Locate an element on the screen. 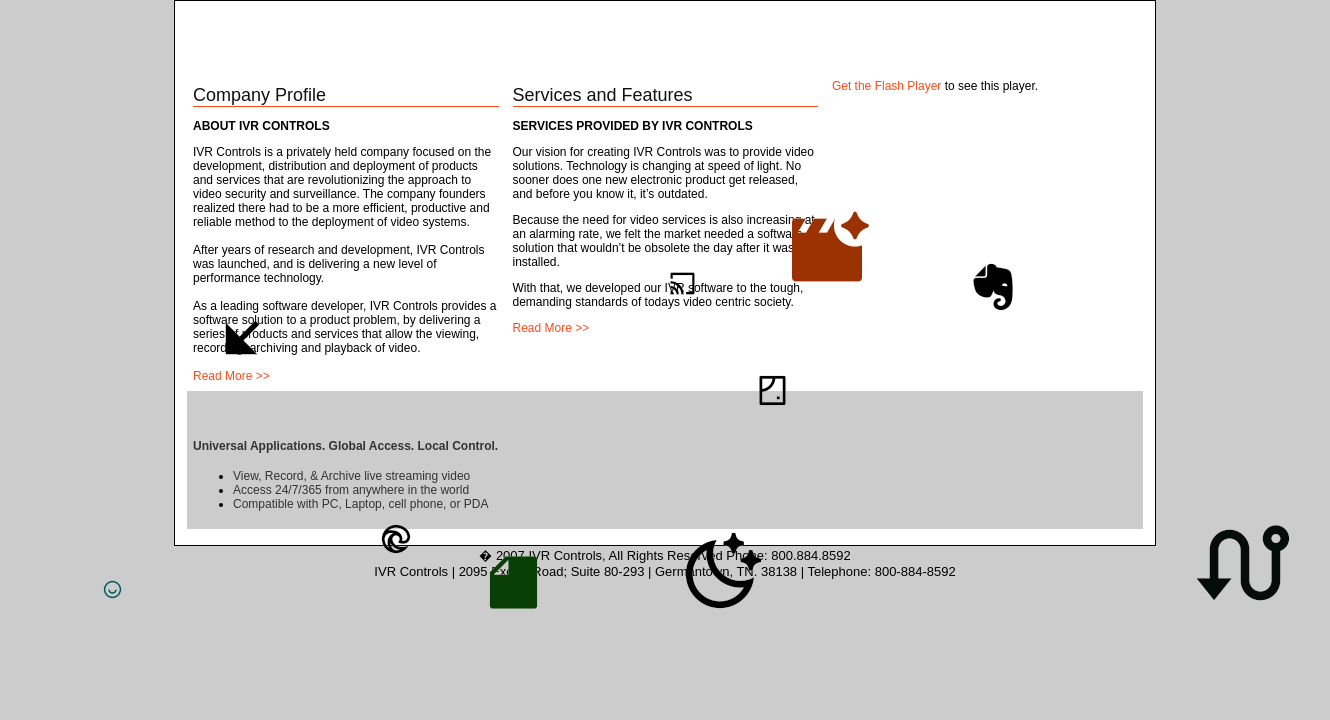 The height and width of the screenshot is (720, 1330). view navigation route between two points is located at coordinates (1245, 565).